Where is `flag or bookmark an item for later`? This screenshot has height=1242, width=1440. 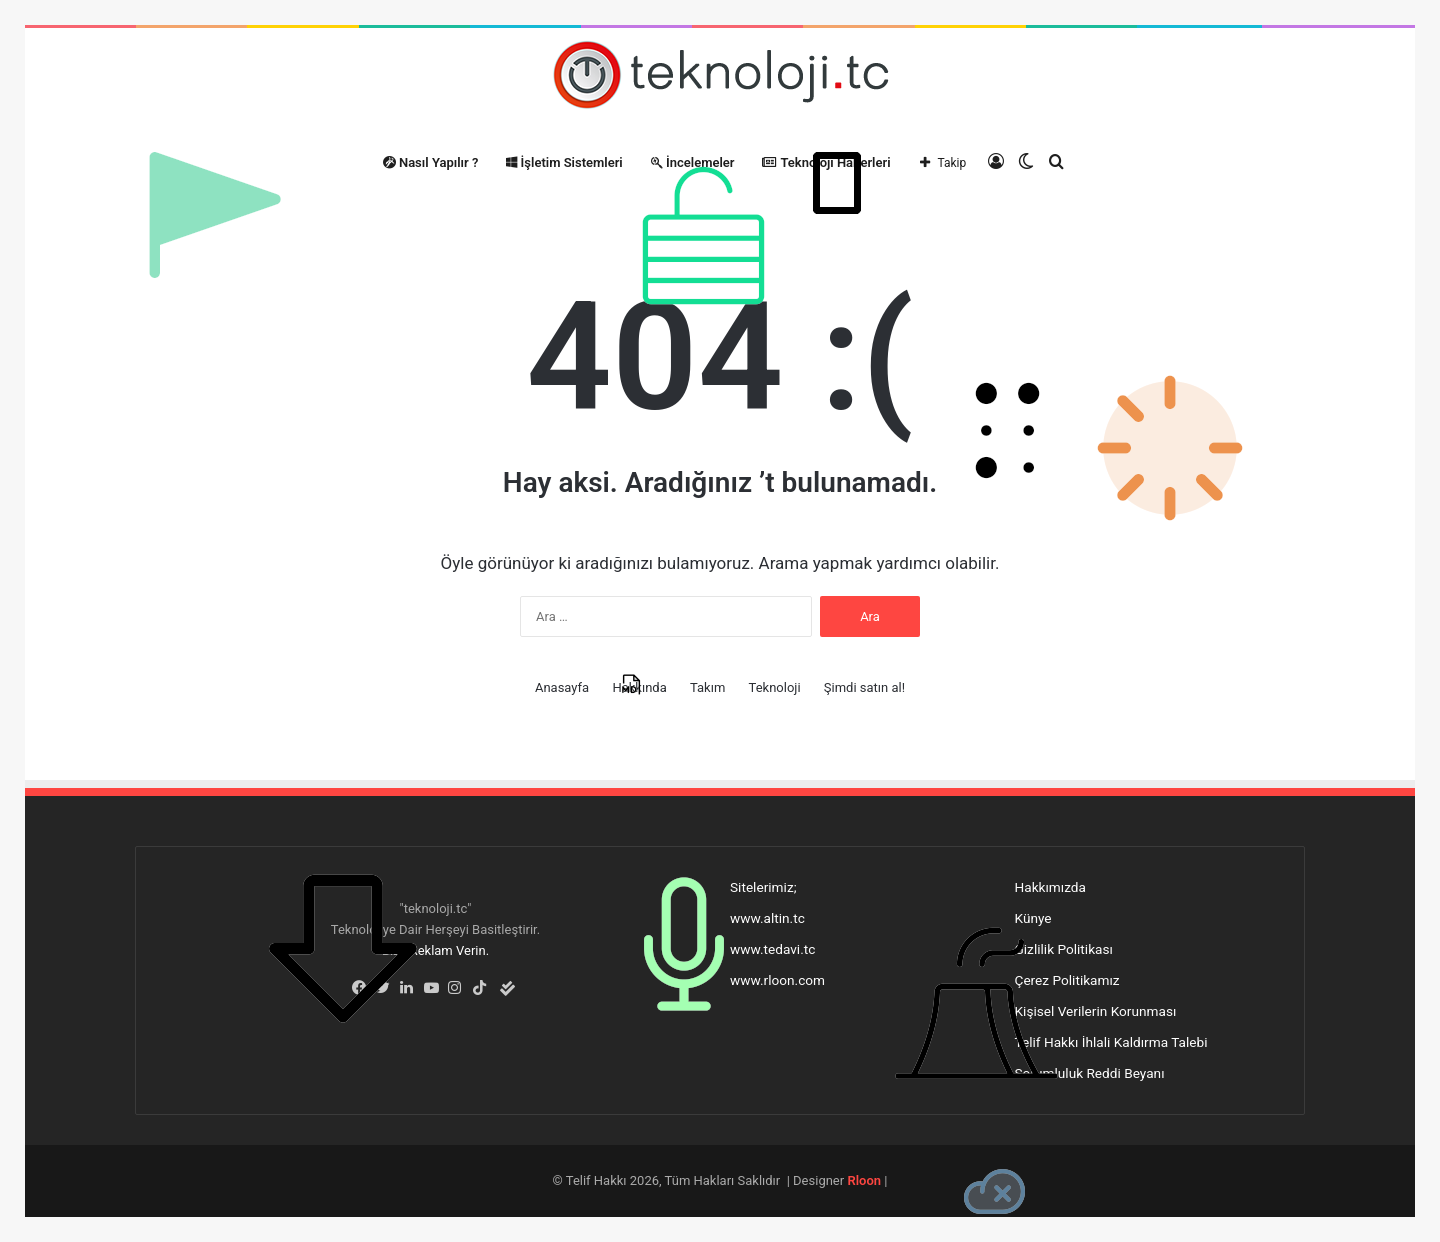 flag or bookmark an item for later is located at coordinates (202, 215).